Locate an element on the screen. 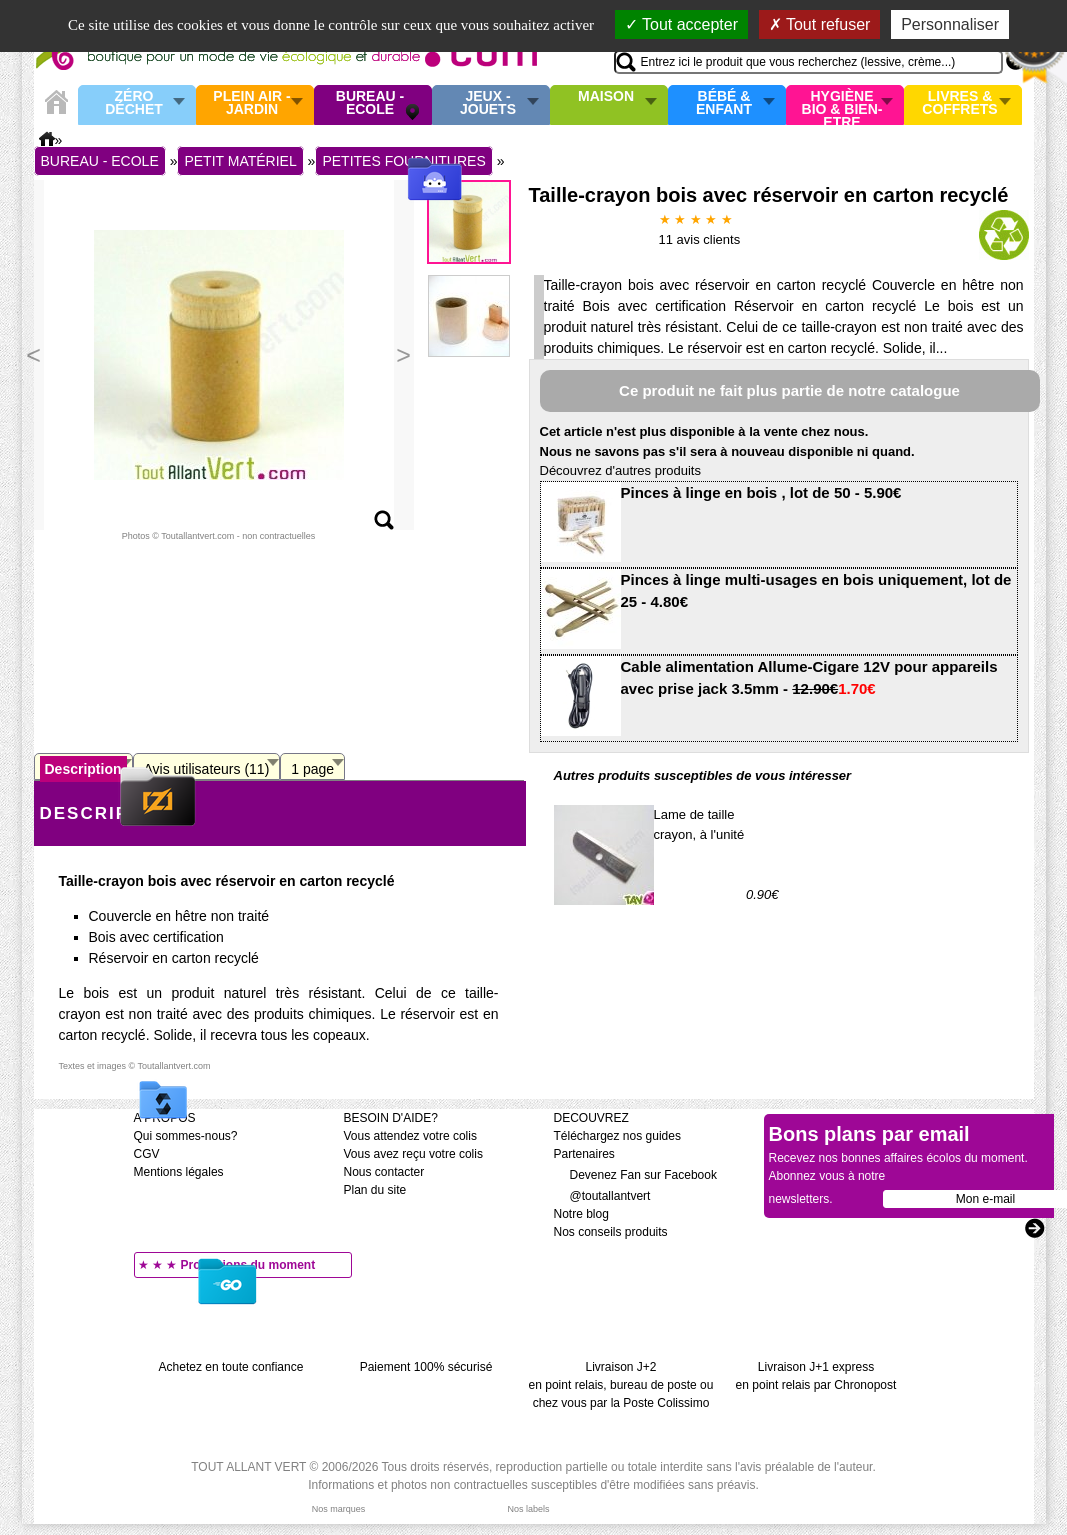 The image size is (1067, 1535). open folder containing discord bot files is located at coordinates (434, 180).